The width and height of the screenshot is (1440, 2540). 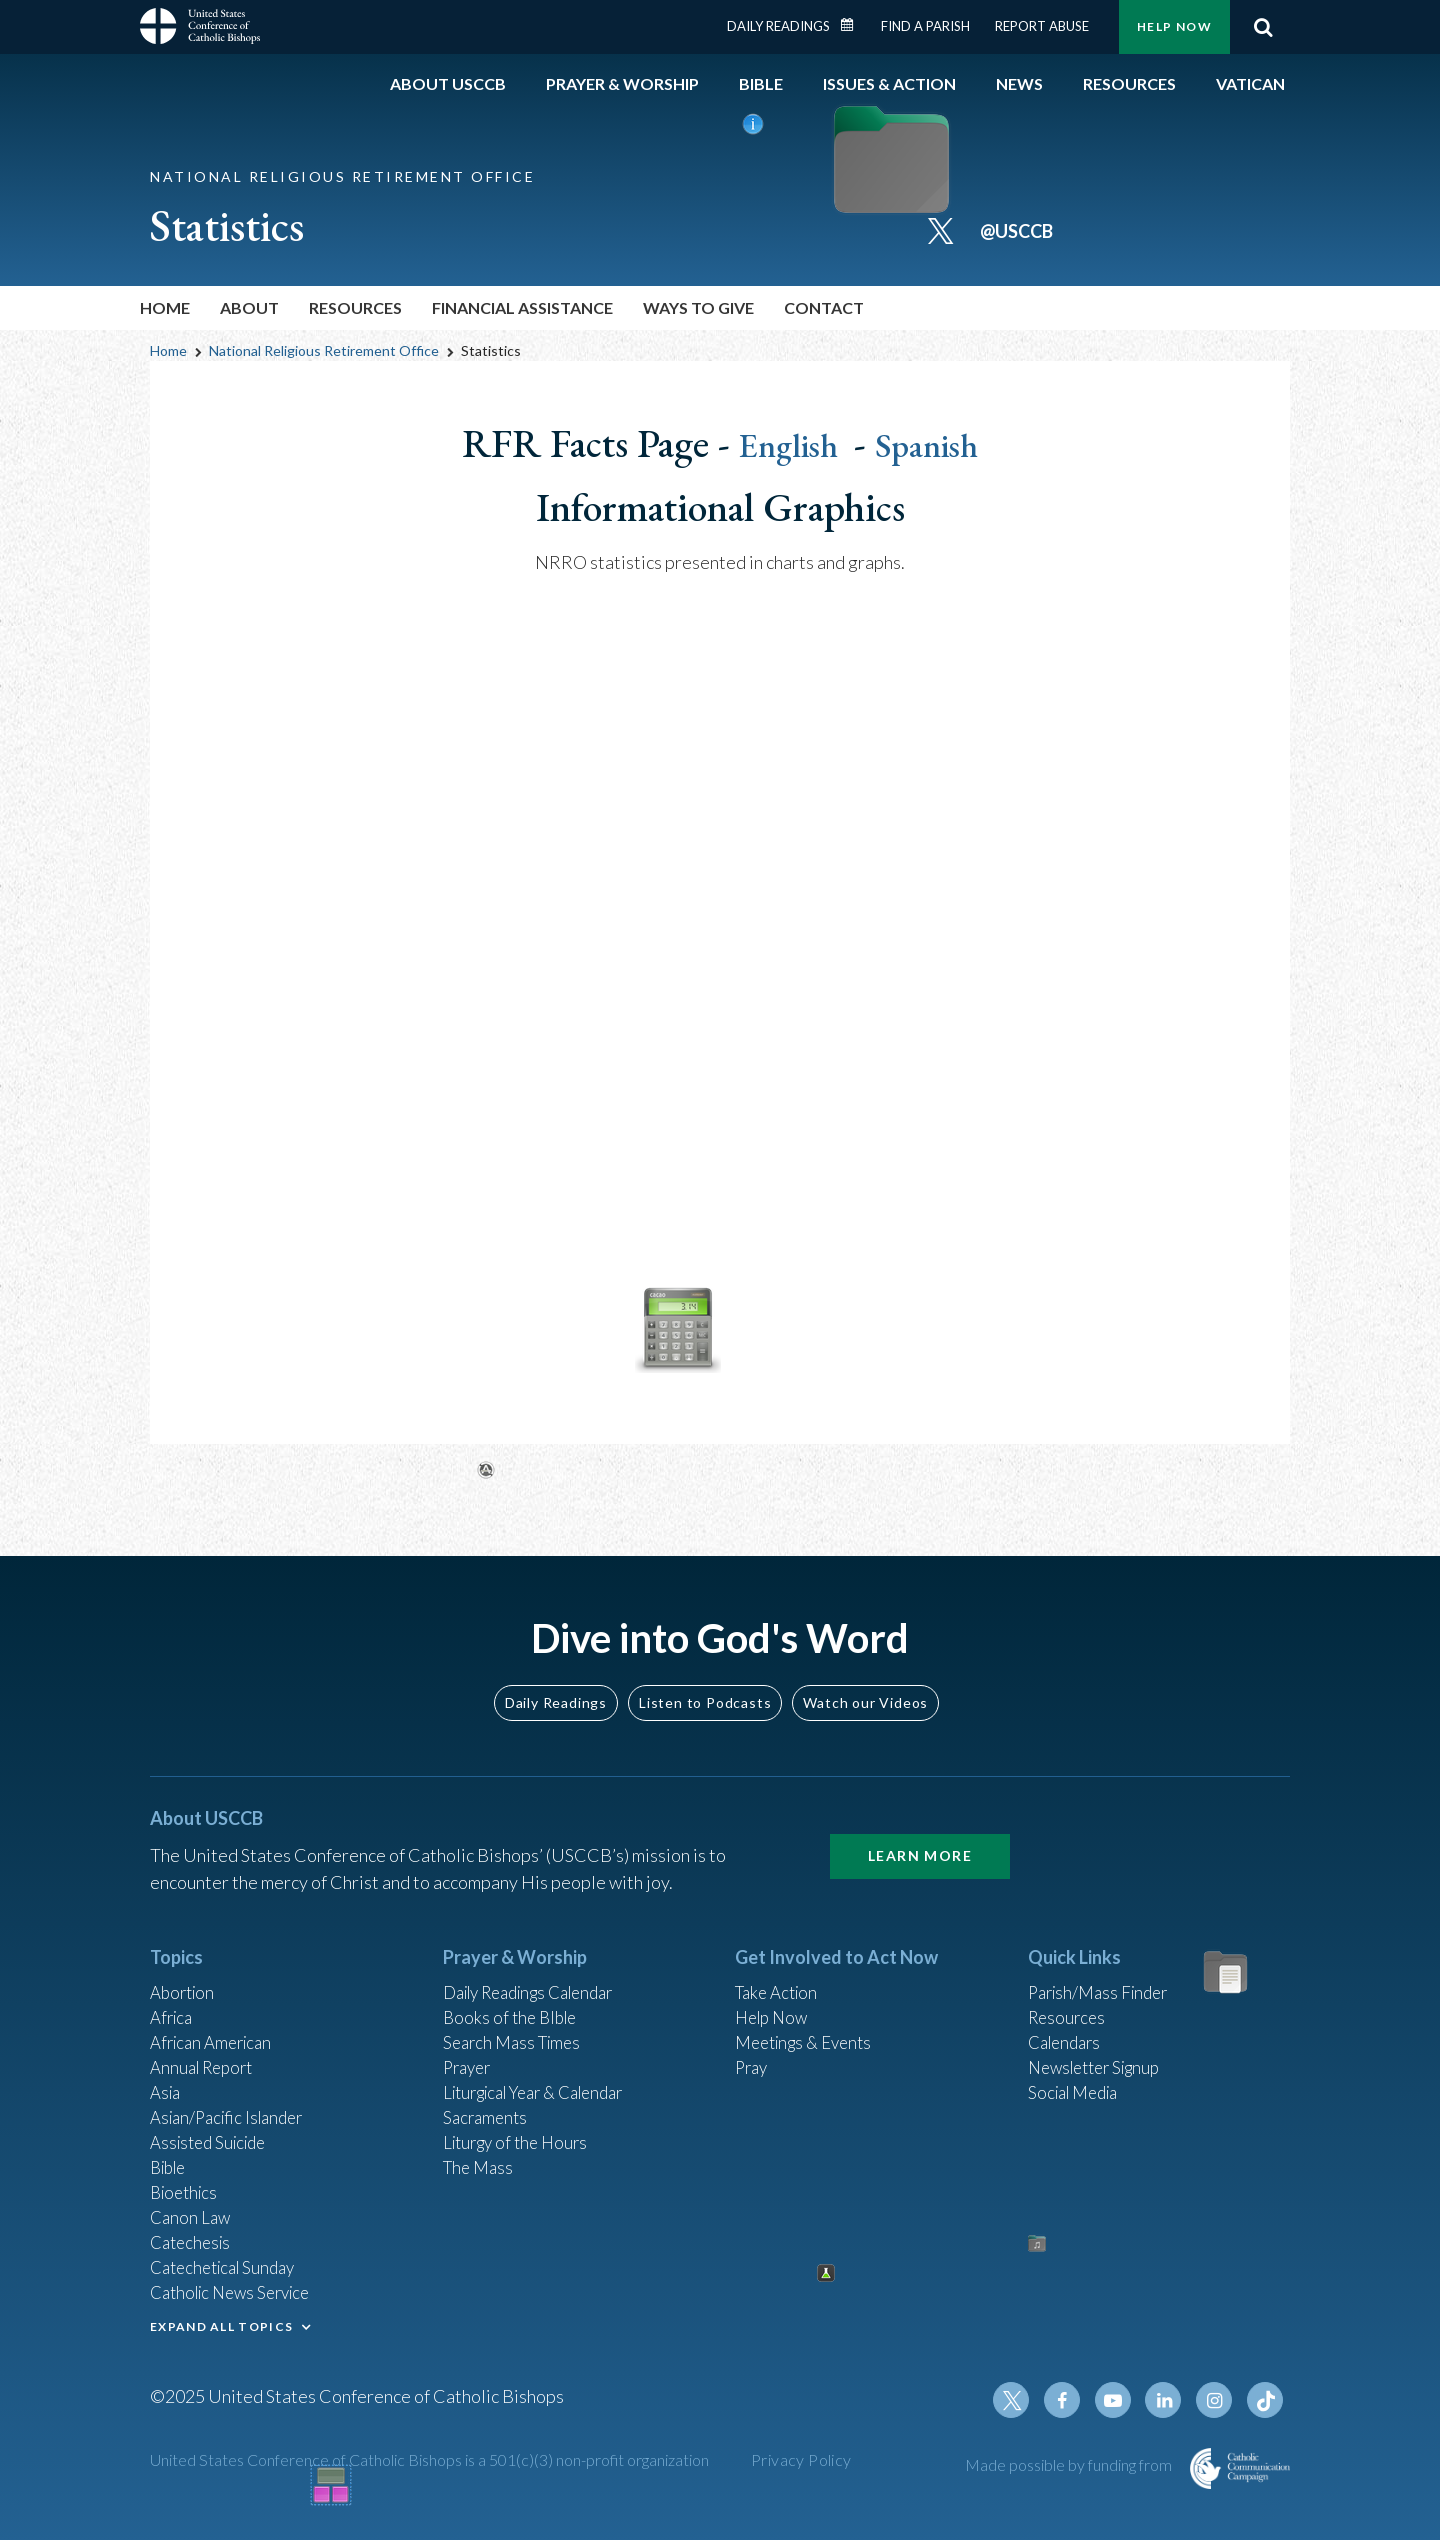 What do you see at coordinates (891, 159) in the screenshot?
I see `open folder to view contents` at bounding box center [891, 159].